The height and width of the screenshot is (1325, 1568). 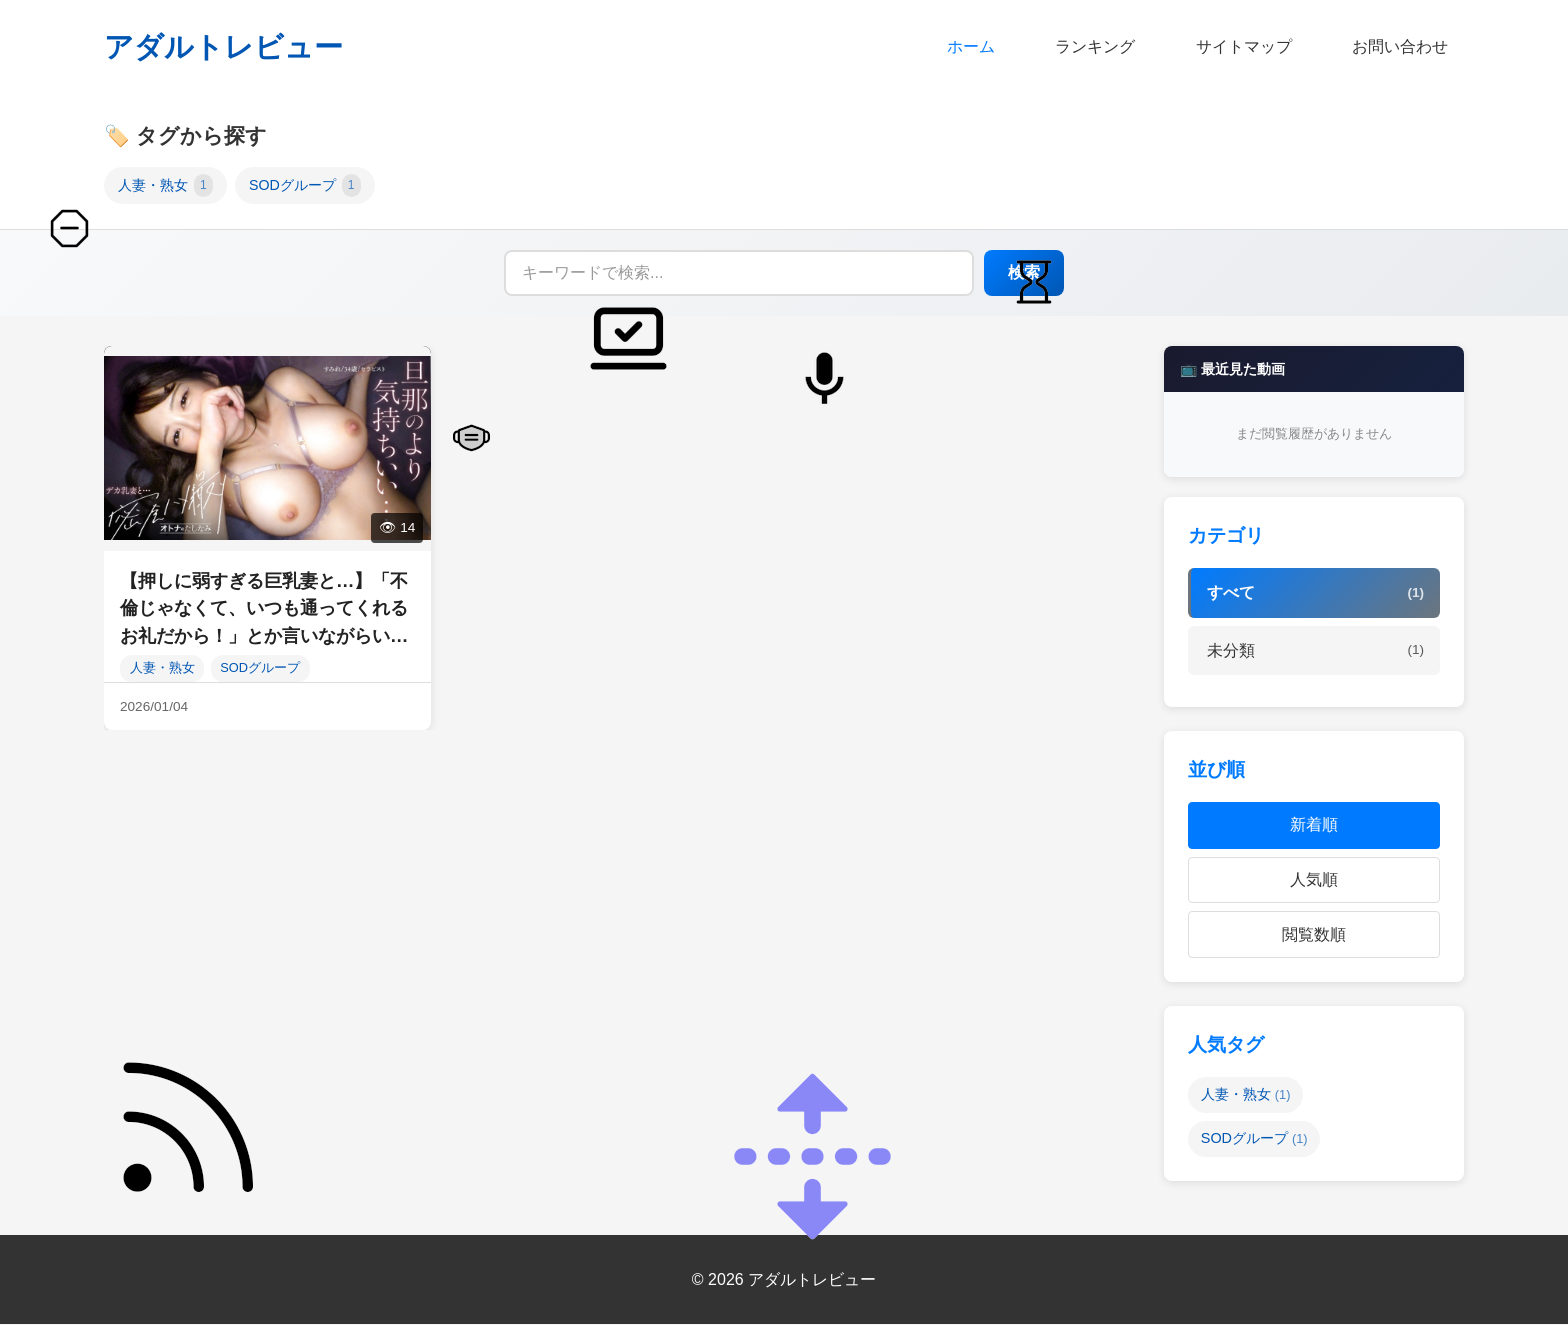 What do you see at coordinates (628, 338) in the screenshot?
I see `device verification complete` at bounding box center [628, 338].